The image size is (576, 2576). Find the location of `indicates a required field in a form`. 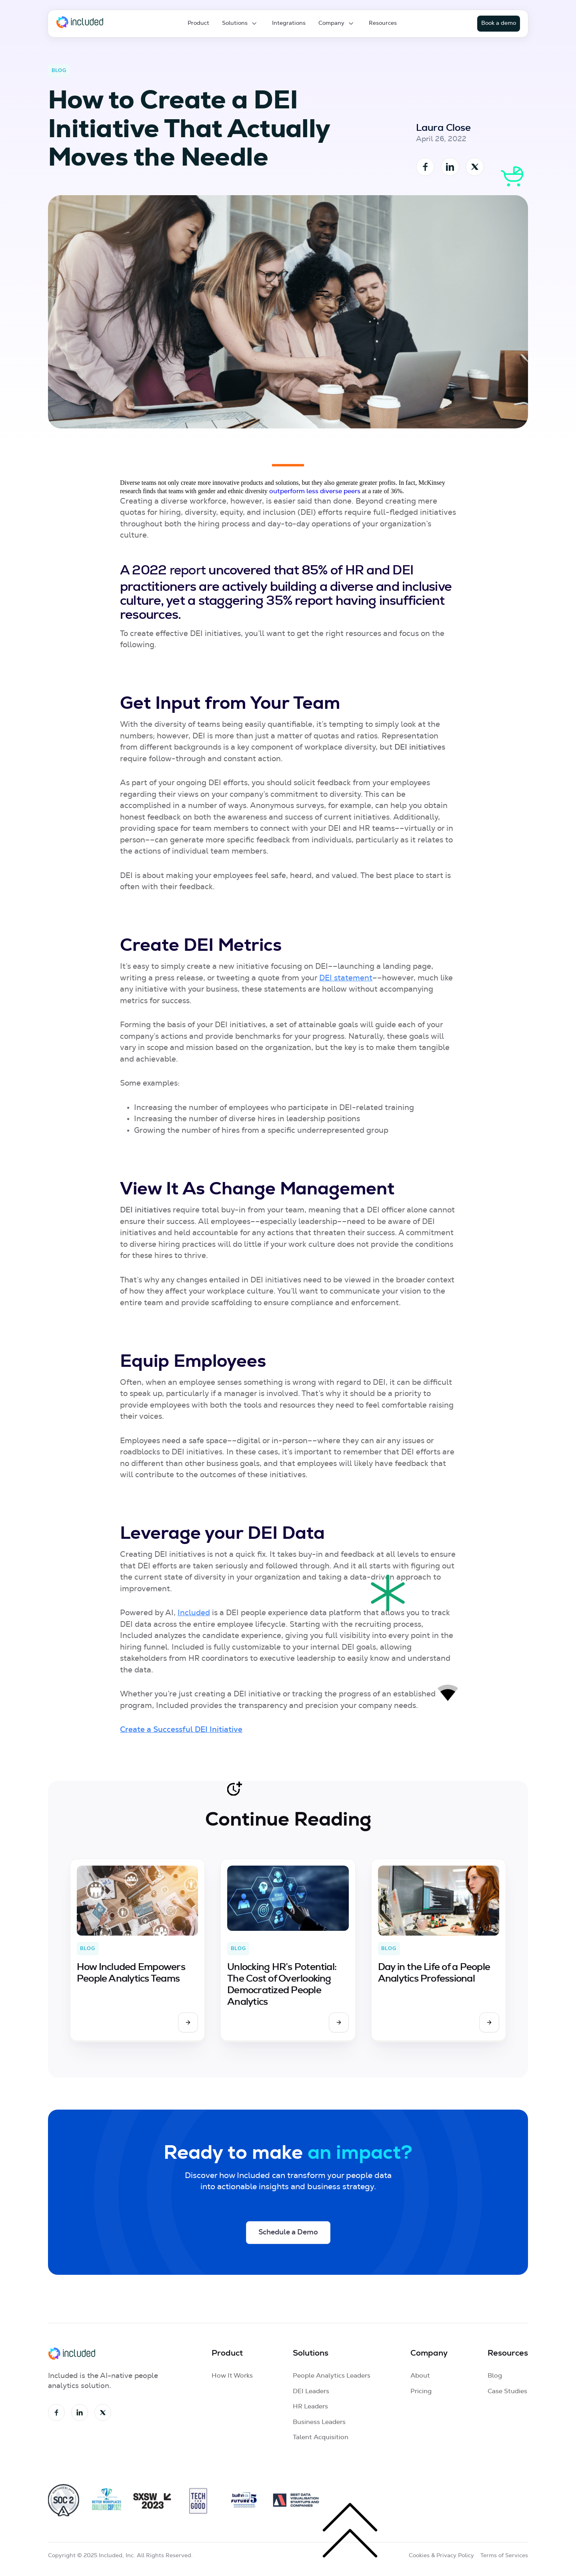

indicates a required field in a form is located at coordinates (388, 1593).